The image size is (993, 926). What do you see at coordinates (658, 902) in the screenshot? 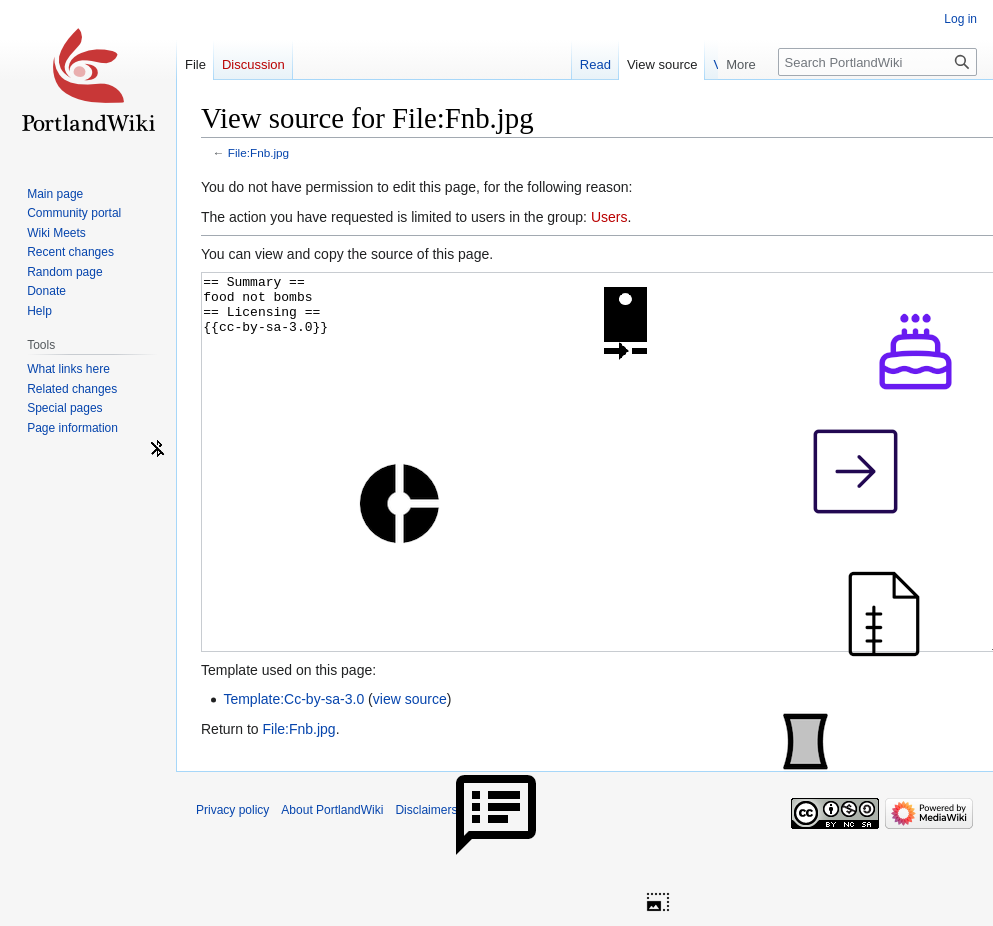
I see `resize image to large format` at bounding box center [658, 902].